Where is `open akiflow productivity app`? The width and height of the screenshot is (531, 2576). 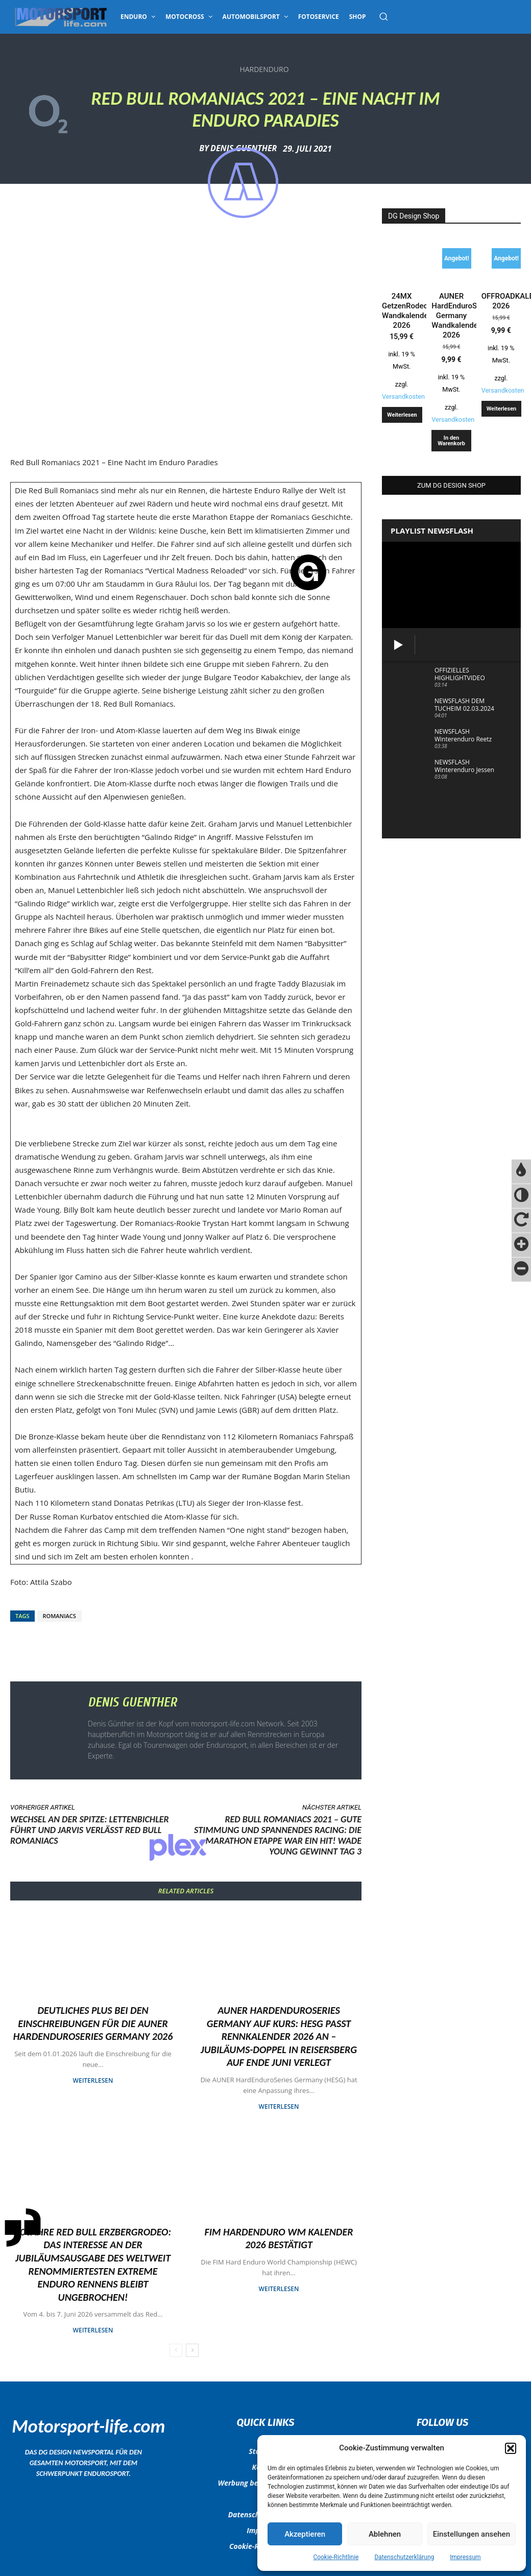 open akiflow productivity app is located at coordinates (243, 183).